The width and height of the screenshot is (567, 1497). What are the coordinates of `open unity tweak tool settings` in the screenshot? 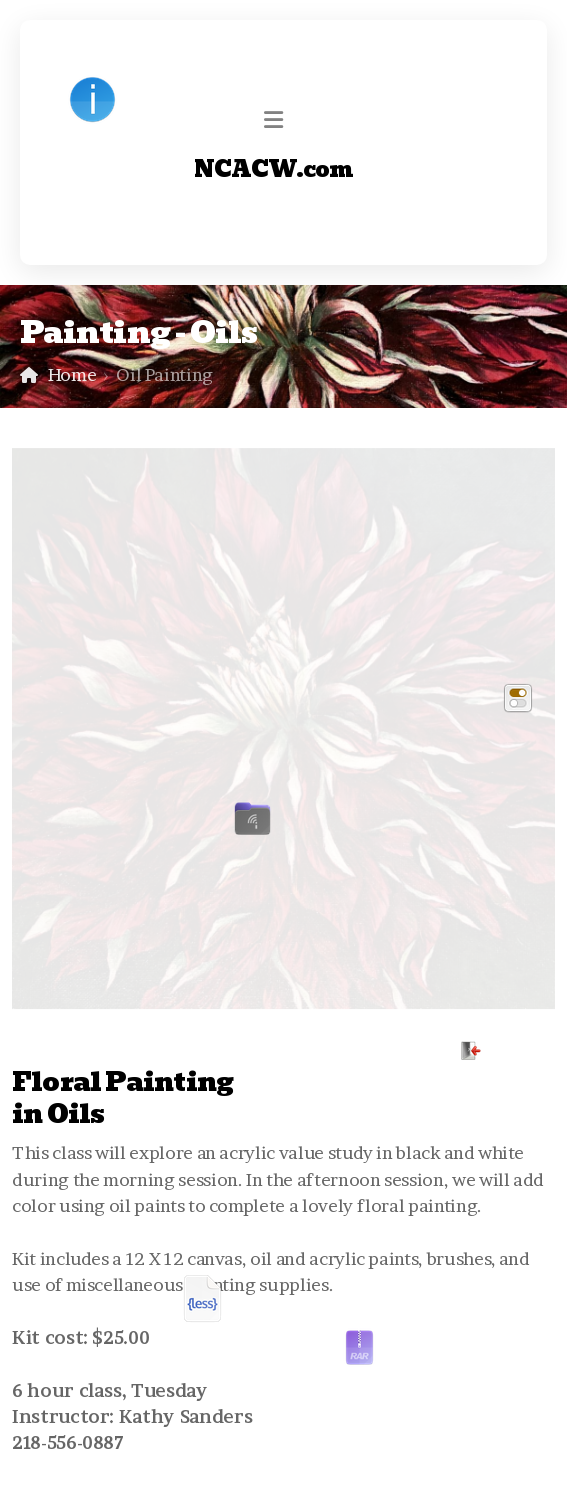 It's located at (518, 698).